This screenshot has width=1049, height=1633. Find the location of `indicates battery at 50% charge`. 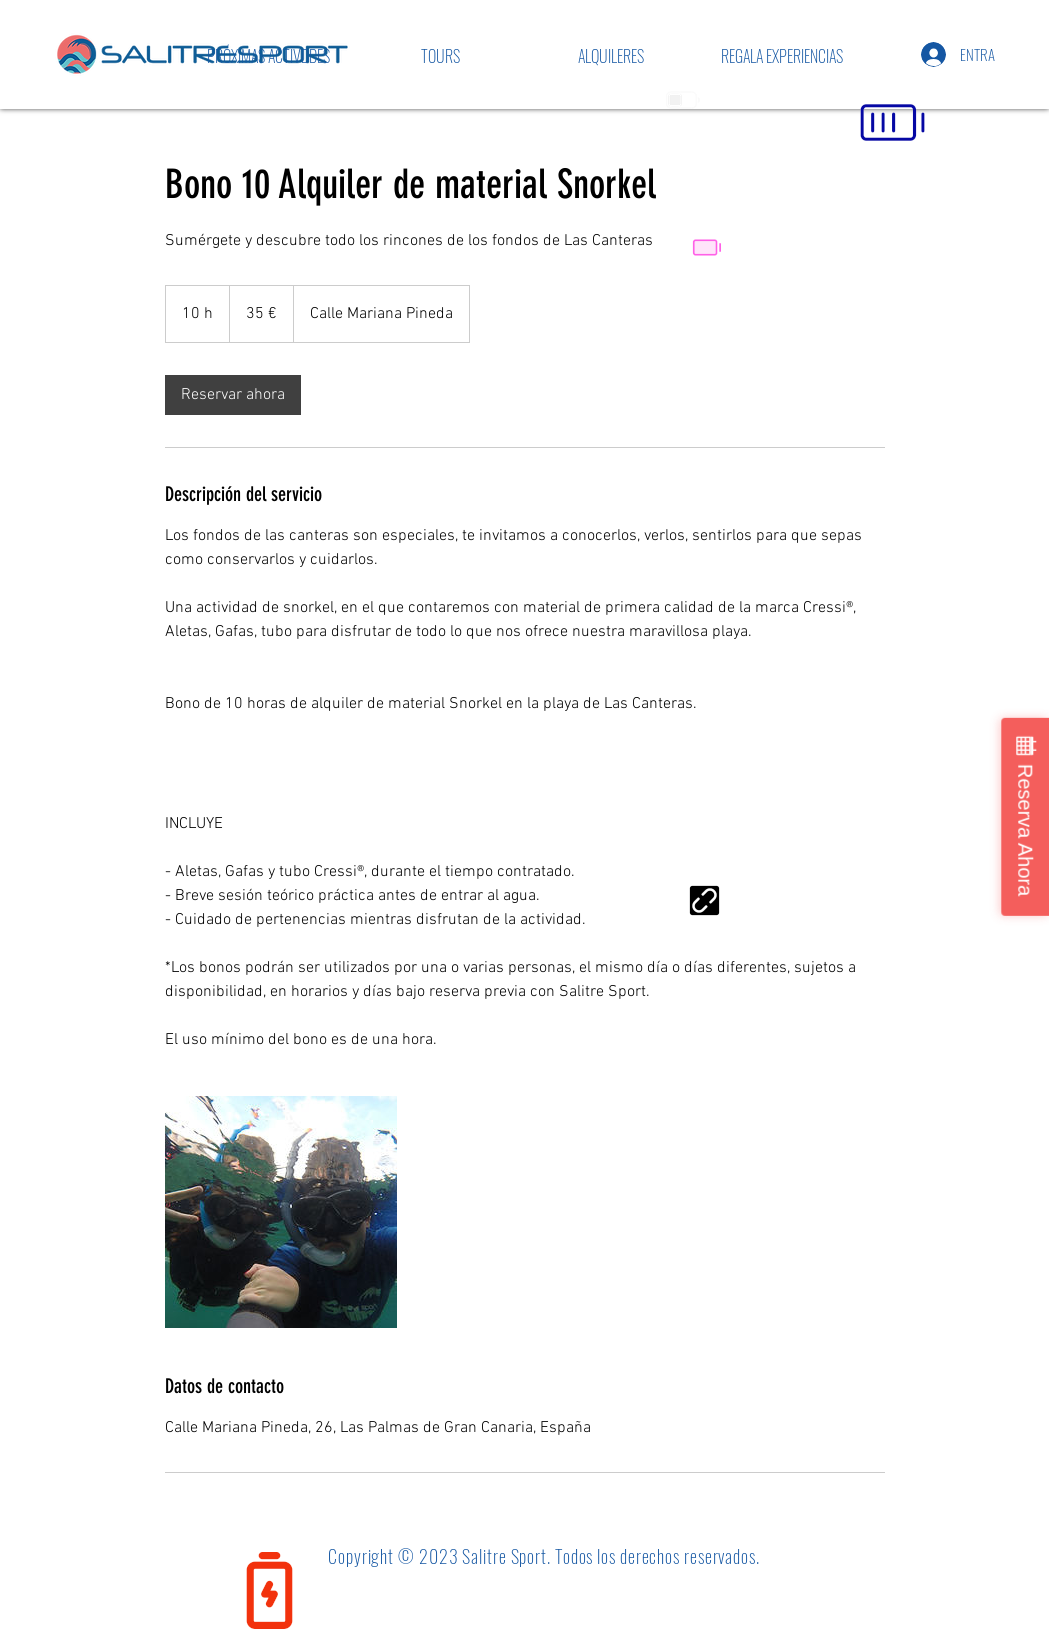

indicates battery at 50% charge is located at coordinates (683, 100).